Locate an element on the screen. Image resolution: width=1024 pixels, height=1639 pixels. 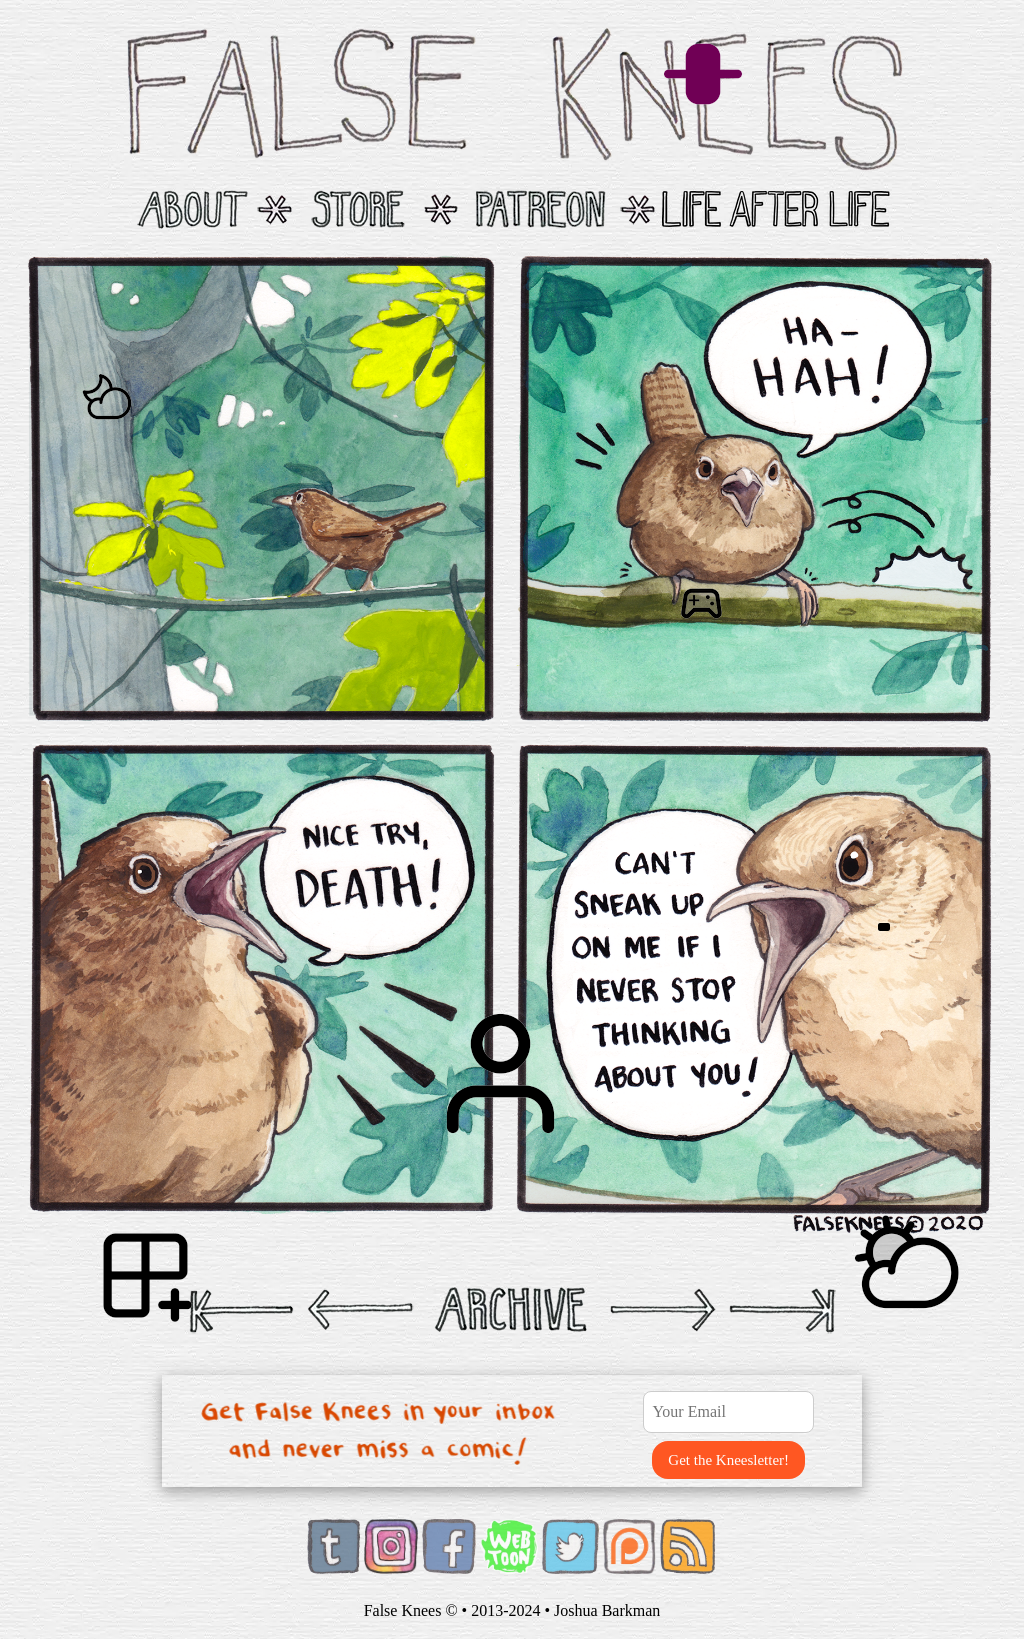
view your profile is located at coordinates (500, 1073).